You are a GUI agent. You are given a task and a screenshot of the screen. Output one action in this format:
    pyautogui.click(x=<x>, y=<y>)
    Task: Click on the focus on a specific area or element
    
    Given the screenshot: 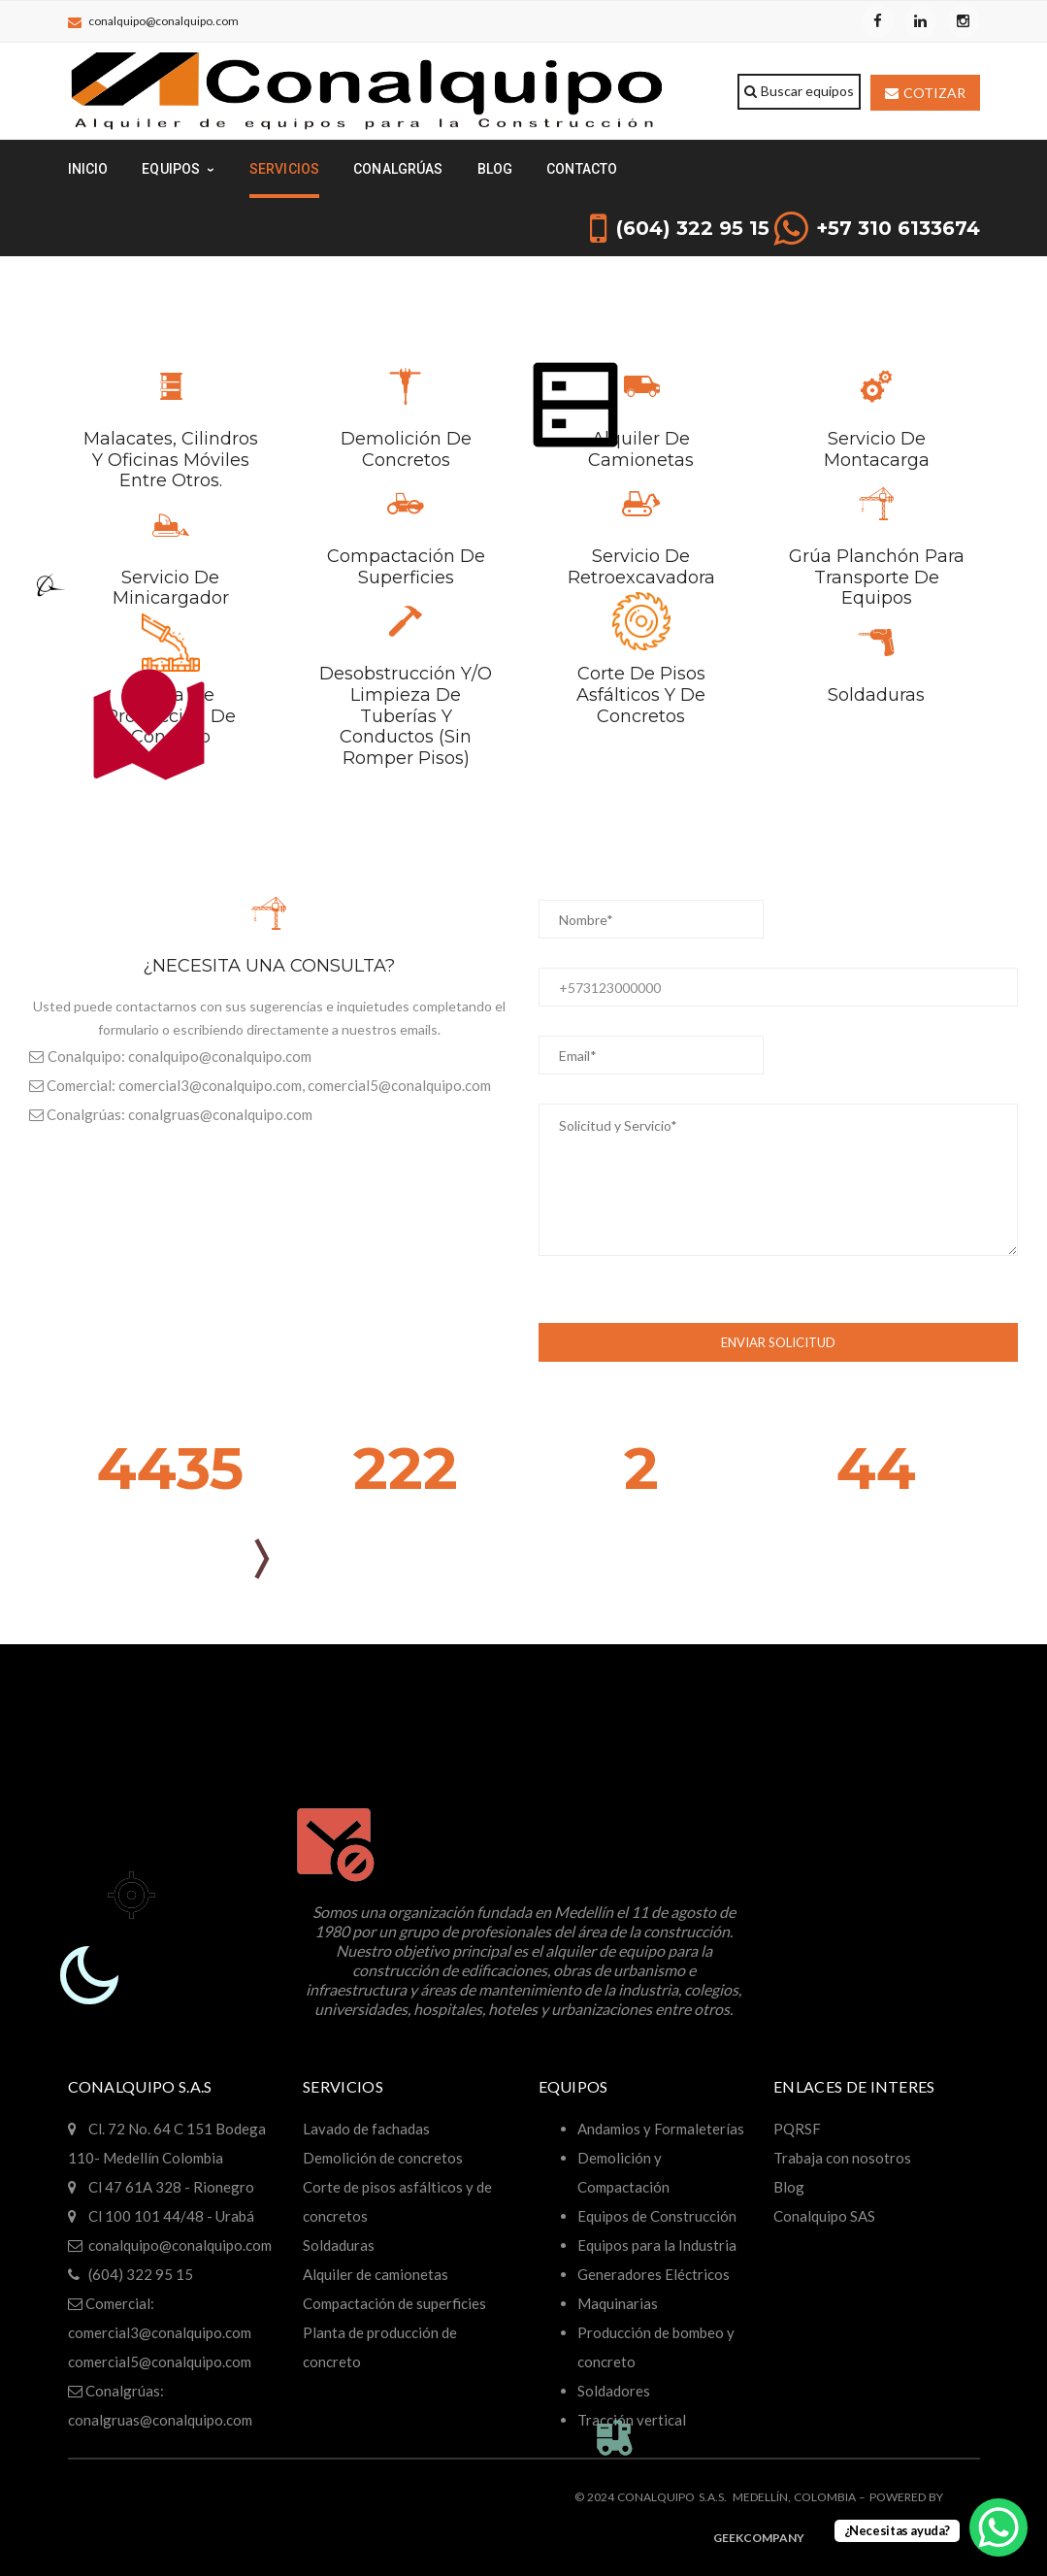 What is the action you would take?
    pyautogui.click(x=131, y=1895)
    